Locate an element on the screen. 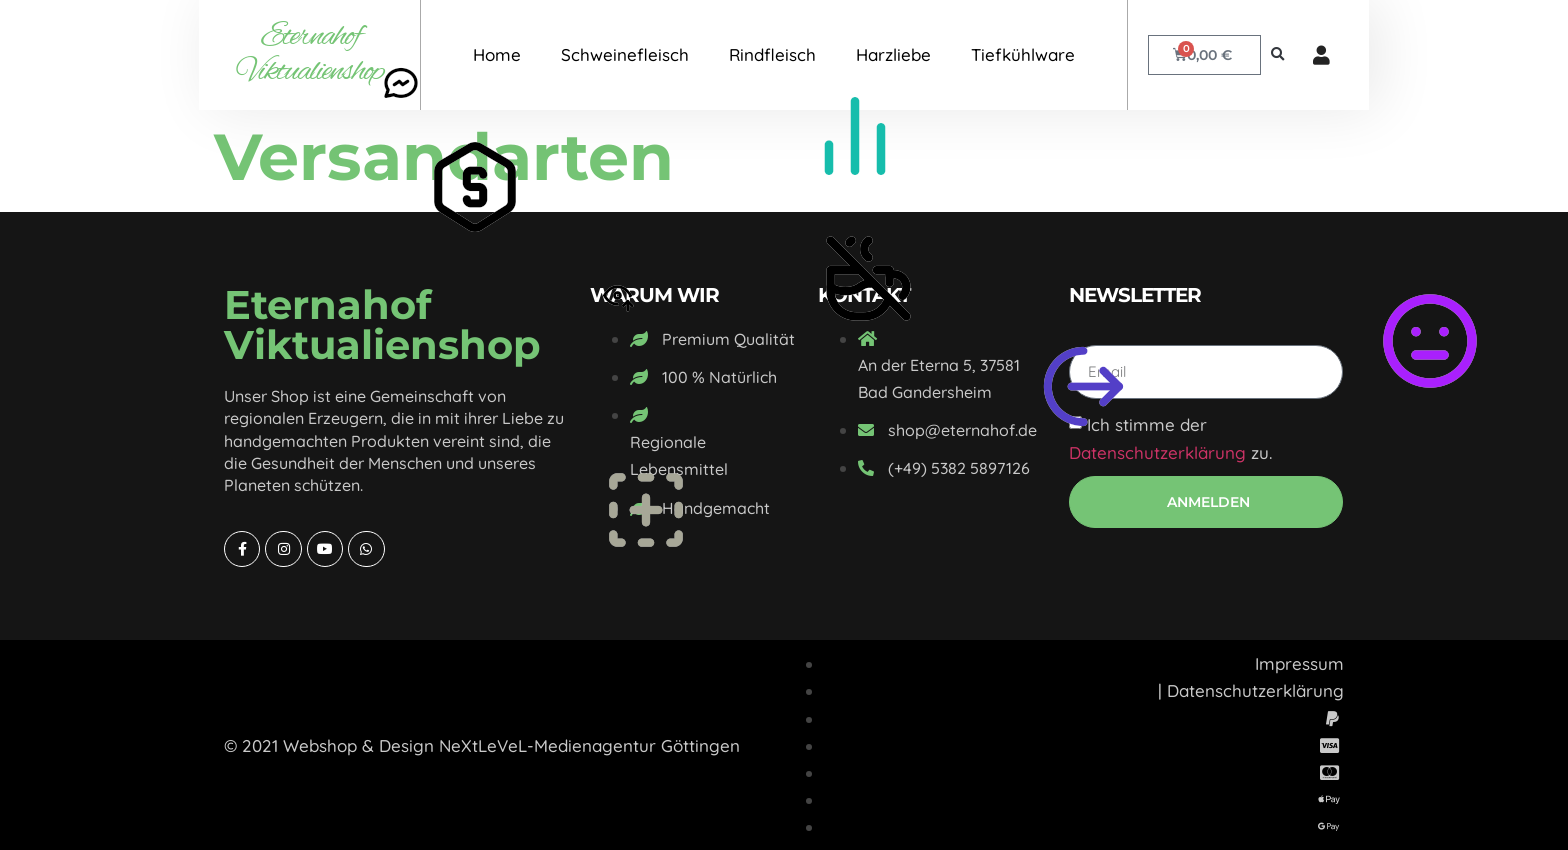 This screenshot has width=1568, height=850. indicates a service or system status is located at coordinates (475, 187).